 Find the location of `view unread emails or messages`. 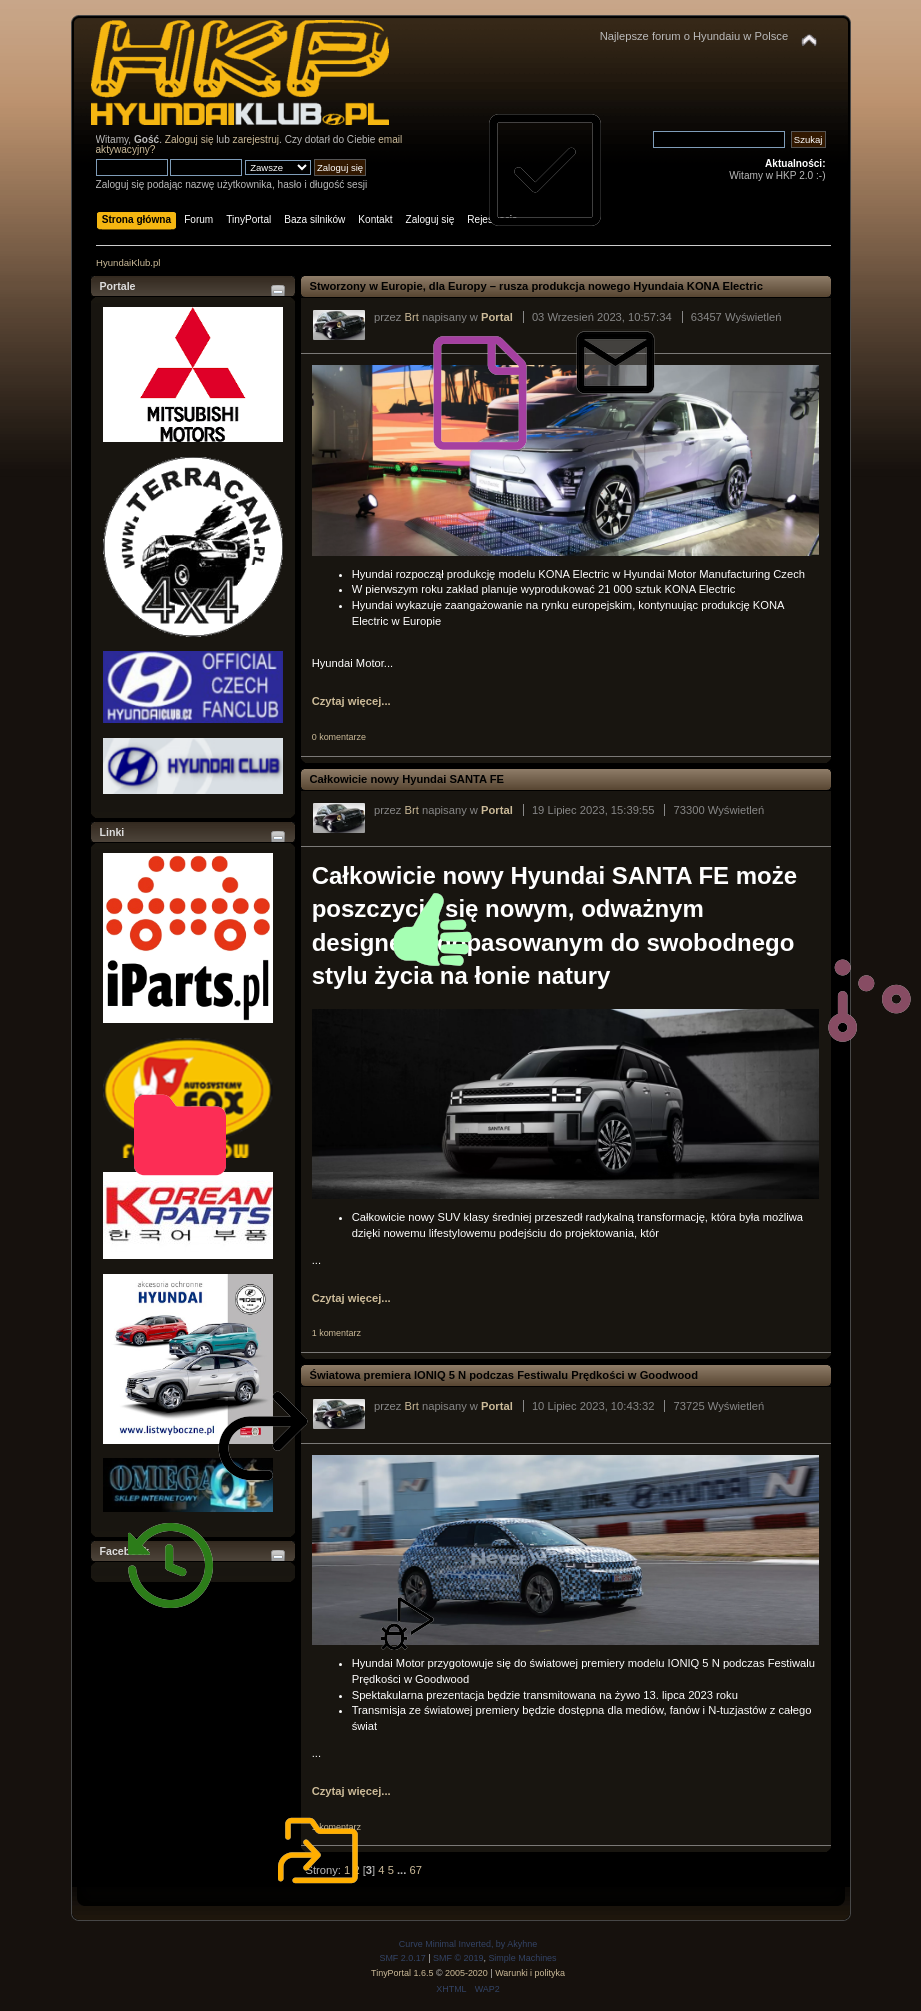

view unread emails or messages is located at coordinates (615, 362).